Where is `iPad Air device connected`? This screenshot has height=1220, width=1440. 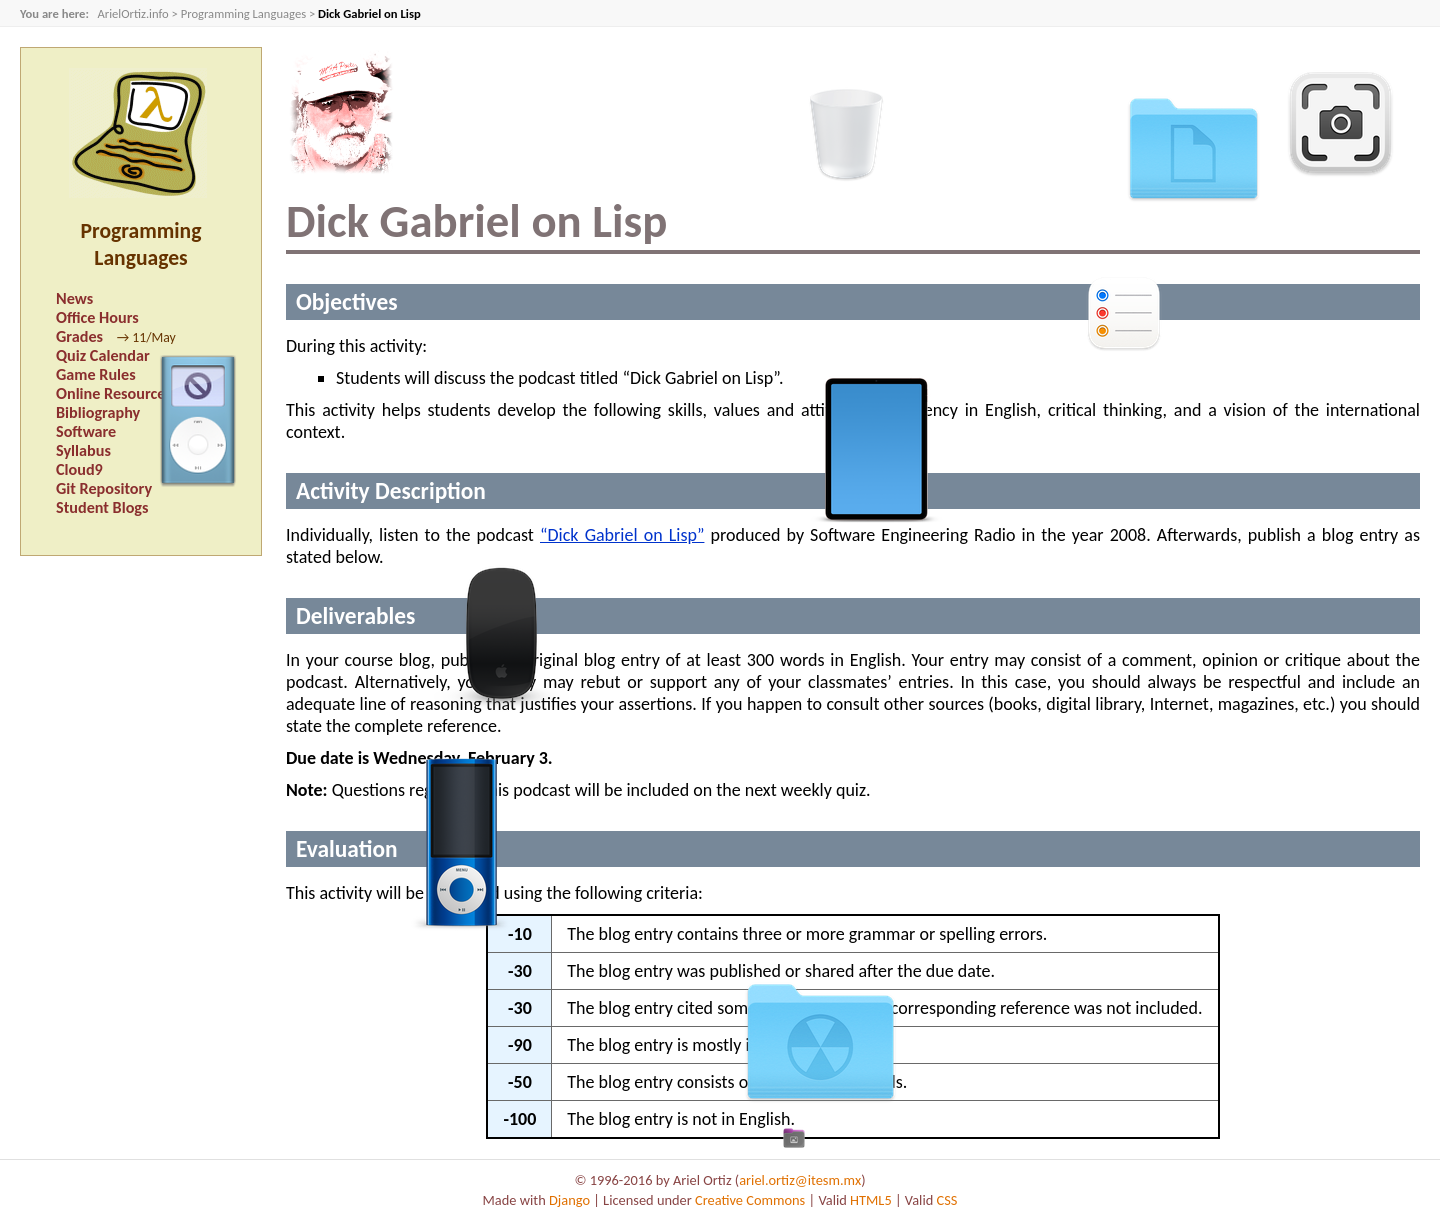 iPad Air device connected is located at coordinates (876, 450).